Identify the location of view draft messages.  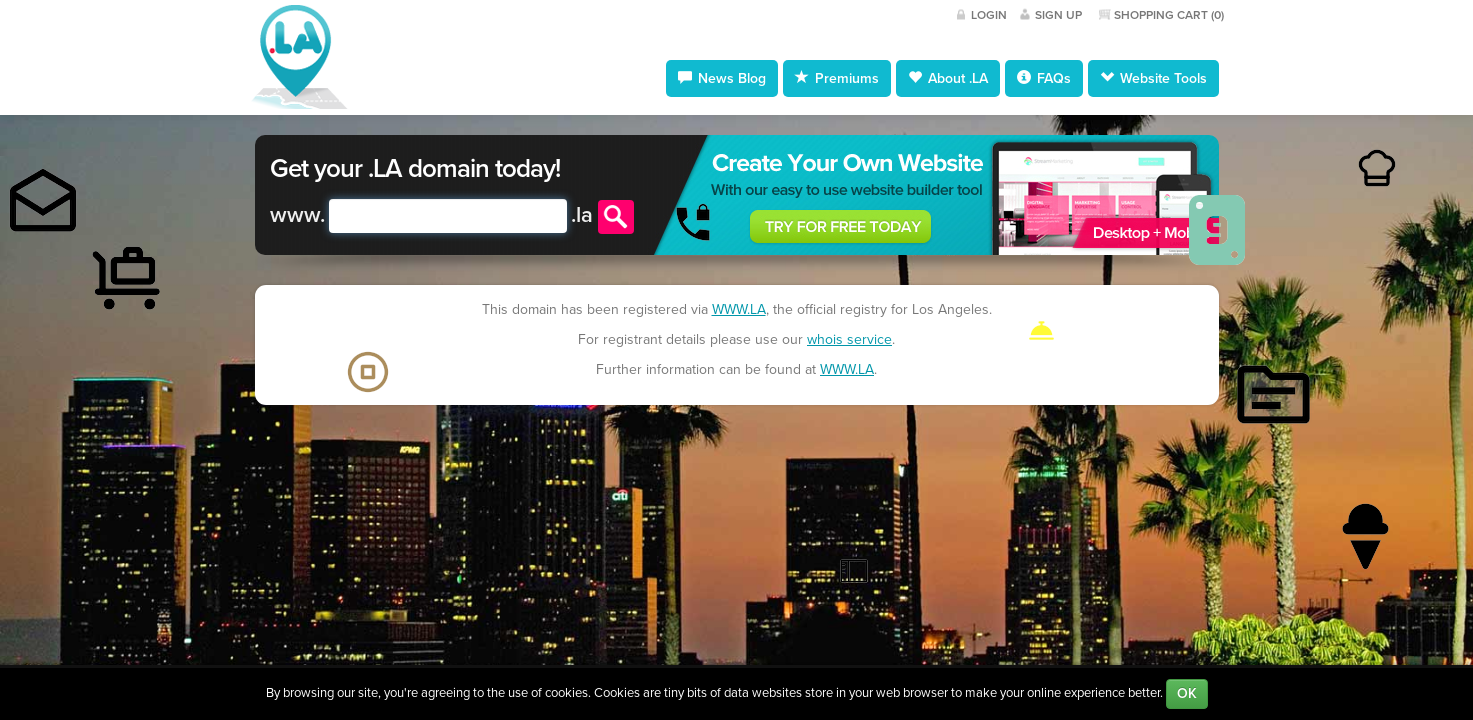
(43, 205).